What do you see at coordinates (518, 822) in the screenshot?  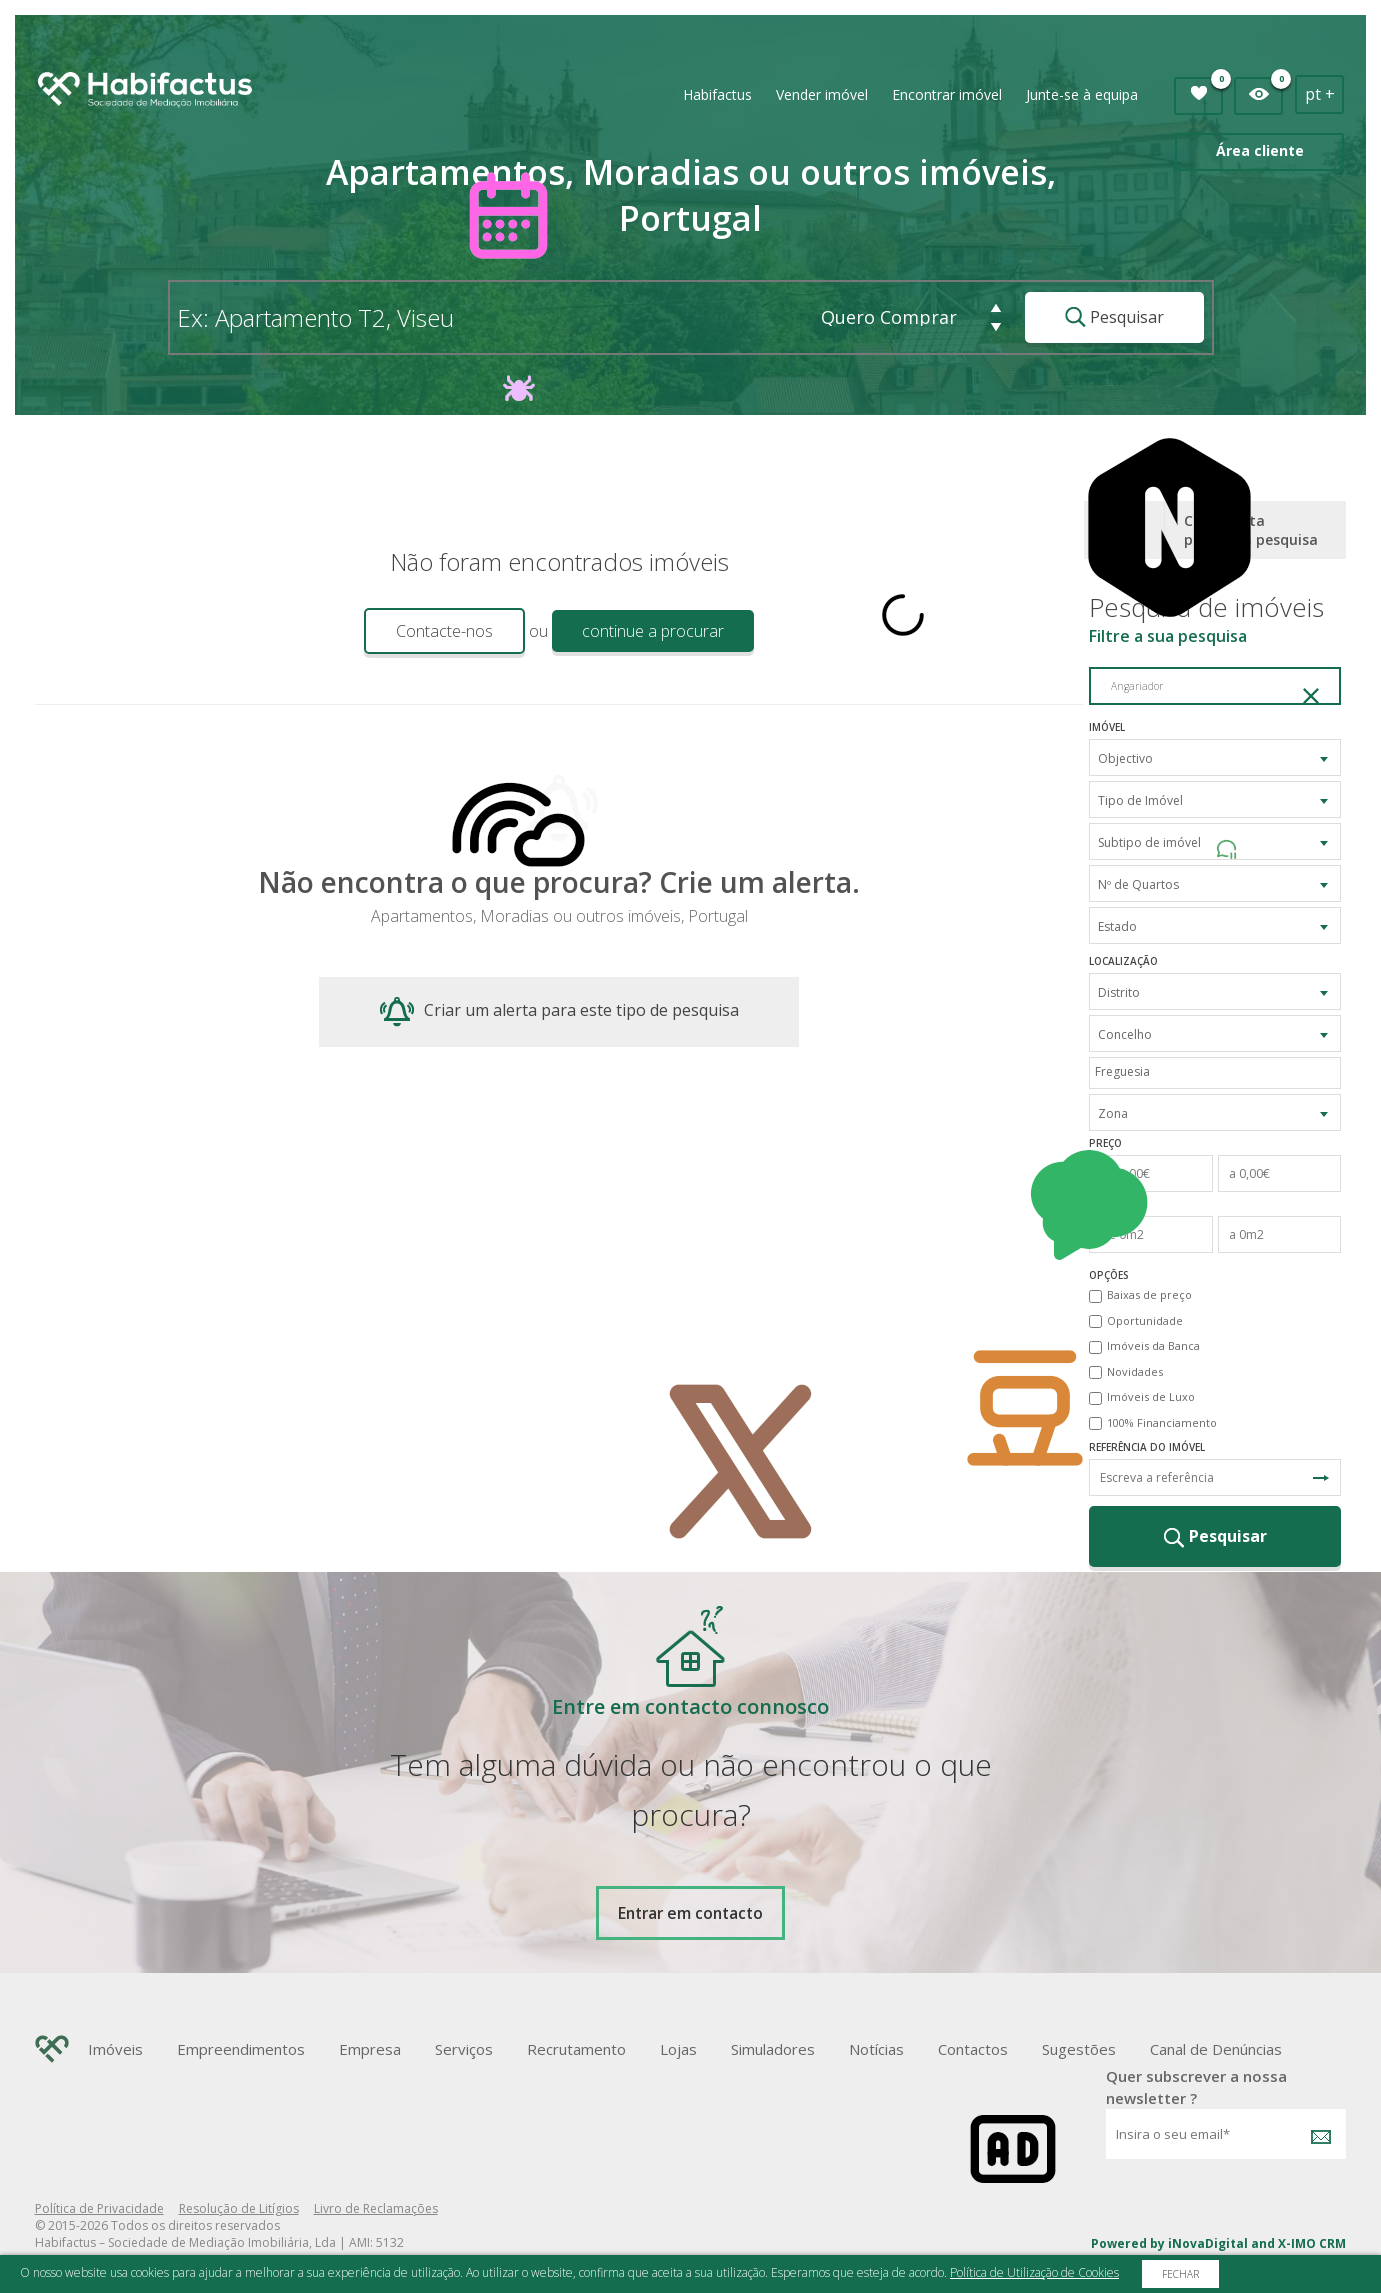 I see `view weather information` at bounding box center [518, 822].